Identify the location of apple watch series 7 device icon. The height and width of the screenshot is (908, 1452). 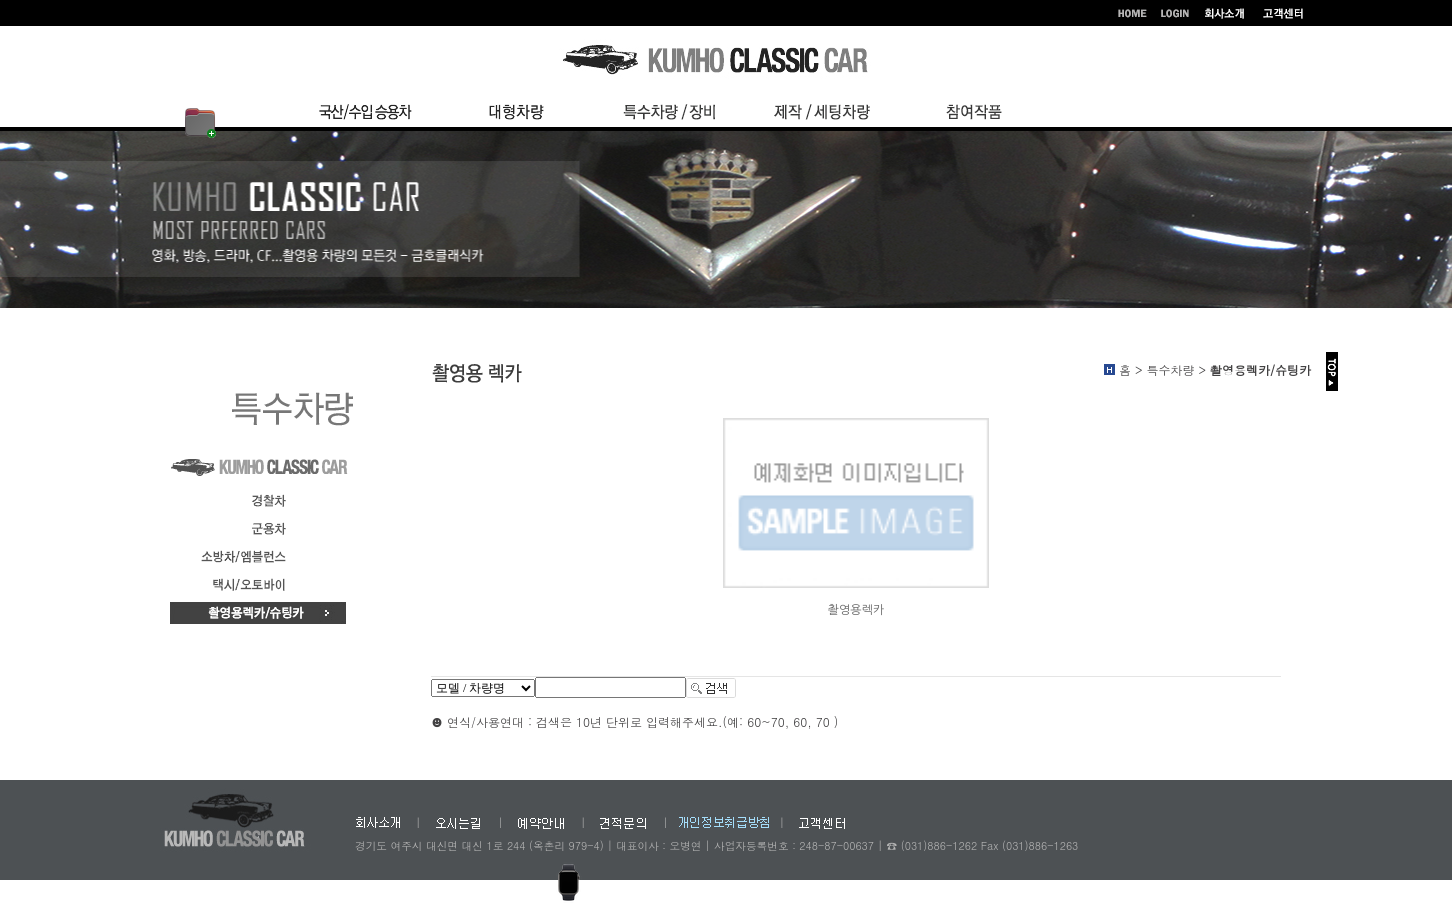
(568, 882).